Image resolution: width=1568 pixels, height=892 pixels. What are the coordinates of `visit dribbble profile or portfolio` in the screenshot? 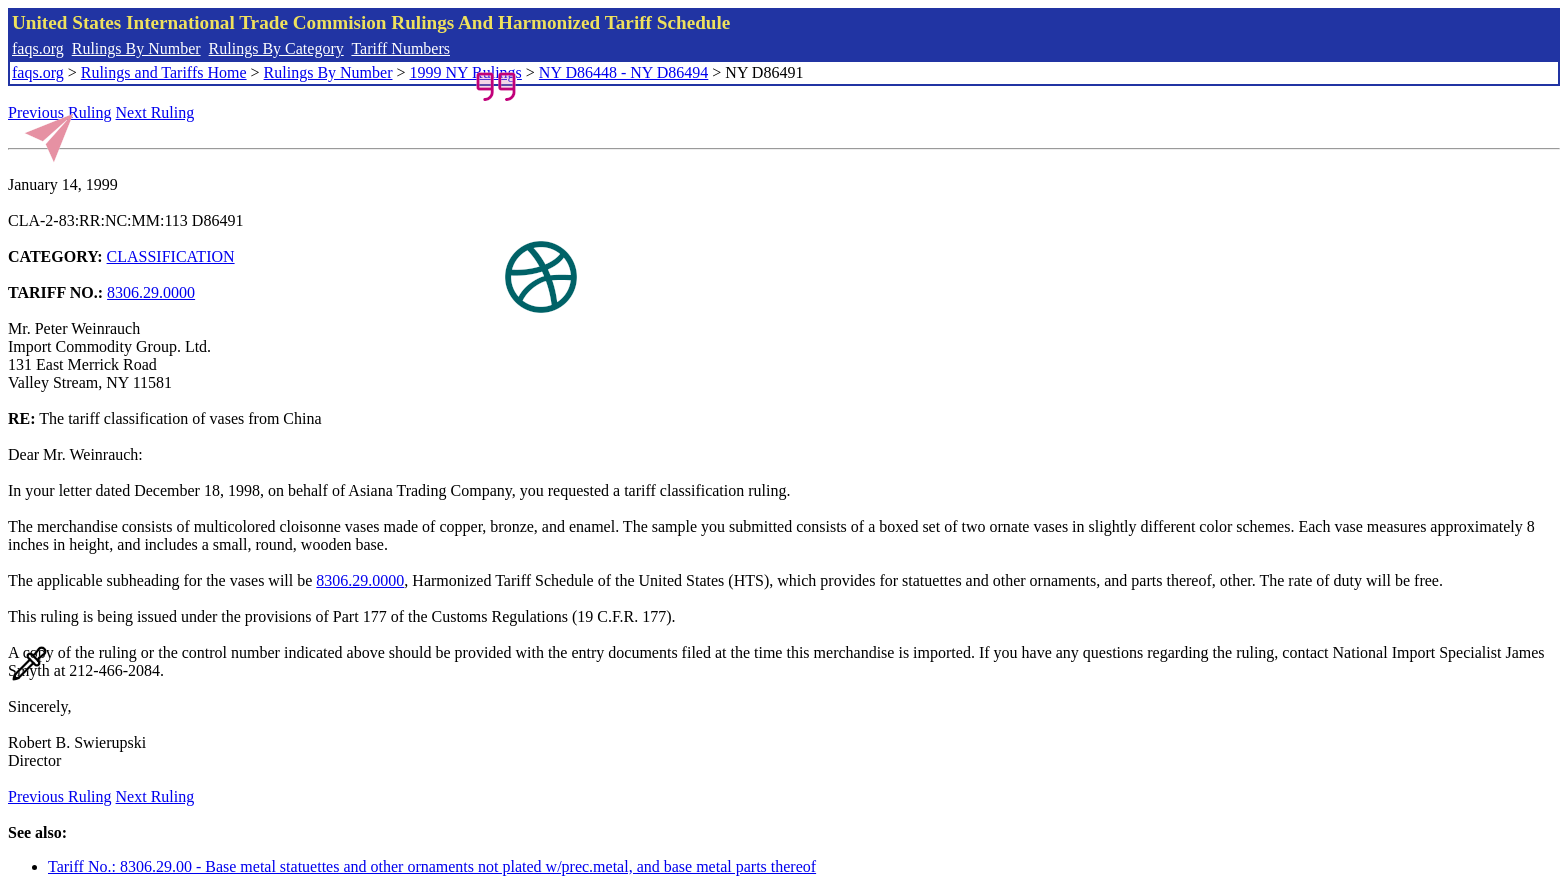 It's located at (541, 277).